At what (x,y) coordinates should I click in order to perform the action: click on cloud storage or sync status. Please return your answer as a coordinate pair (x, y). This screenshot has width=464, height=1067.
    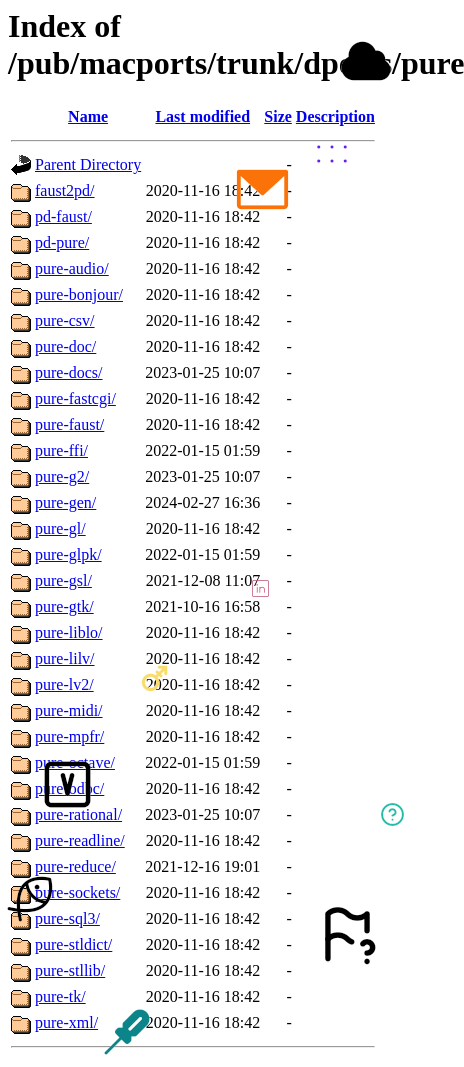
    Looking at the image, I should click on (366, 61).